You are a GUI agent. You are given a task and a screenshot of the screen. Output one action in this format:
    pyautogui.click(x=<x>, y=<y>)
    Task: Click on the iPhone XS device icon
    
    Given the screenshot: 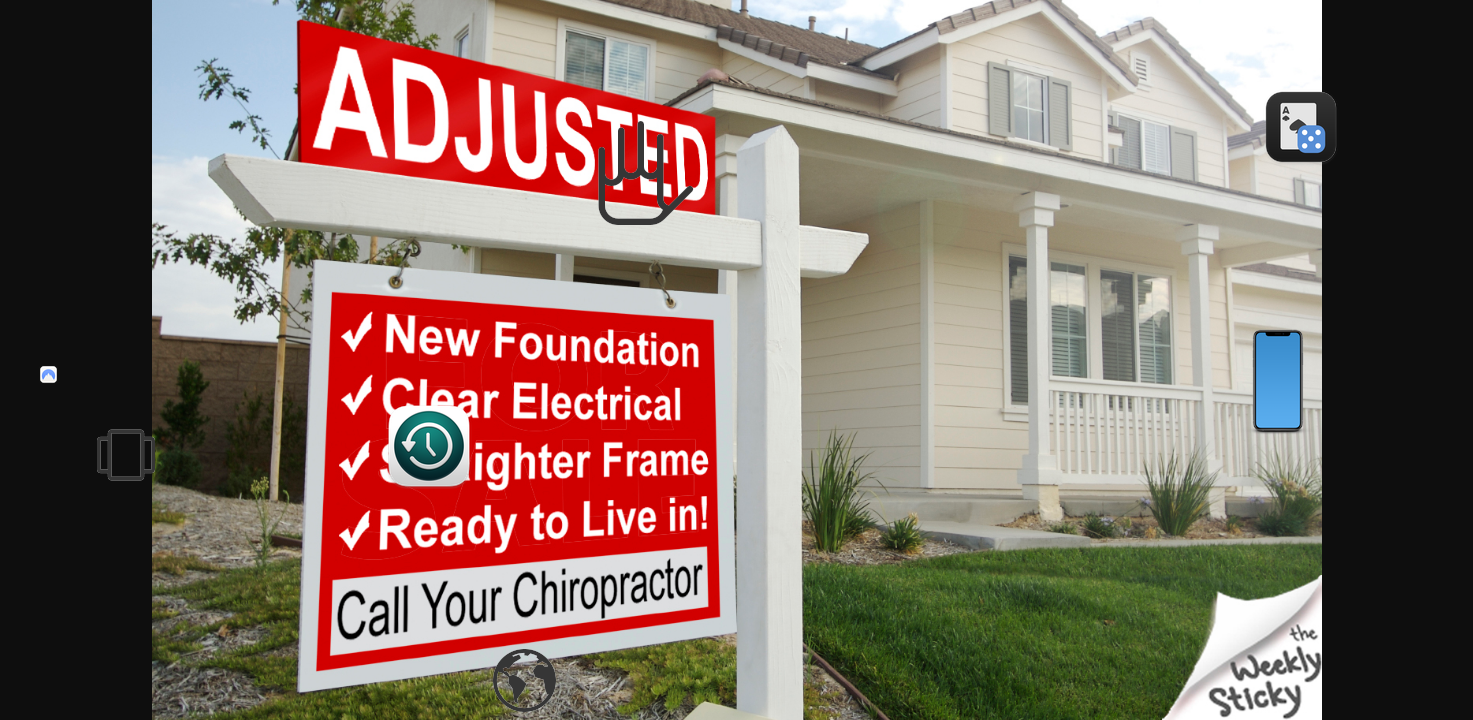 What is the action you would take?
    pyautogui.click(x=1278, y=382)
    